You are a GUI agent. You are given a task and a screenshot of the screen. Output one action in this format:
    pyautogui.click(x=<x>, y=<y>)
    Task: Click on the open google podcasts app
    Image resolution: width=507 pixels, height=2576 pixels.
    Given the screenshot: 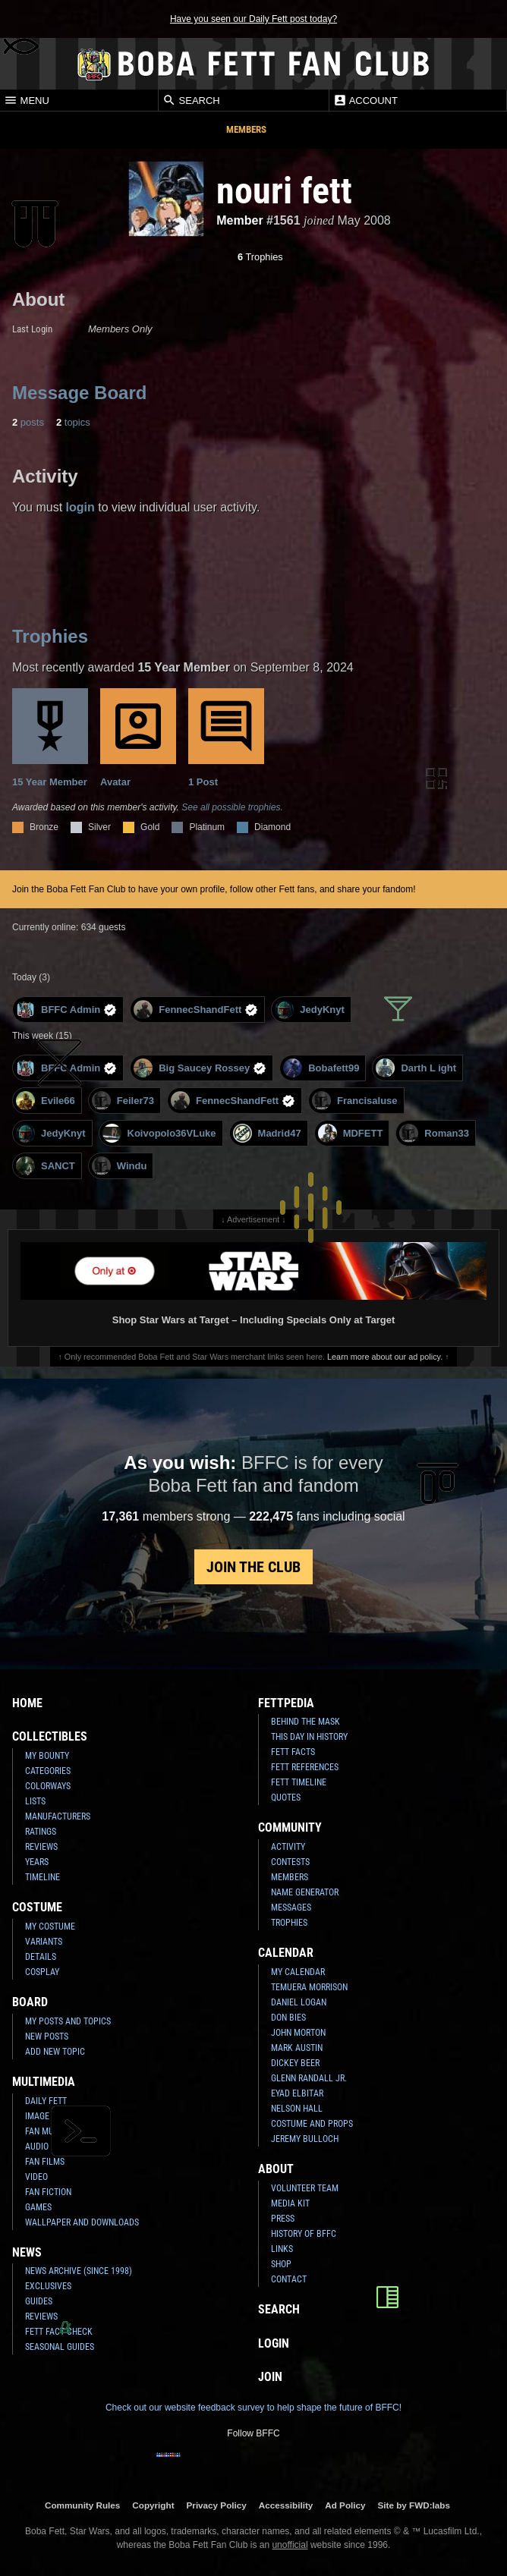 What is the action you would take?
    pyautogui.click(x=310, y=1207)
    